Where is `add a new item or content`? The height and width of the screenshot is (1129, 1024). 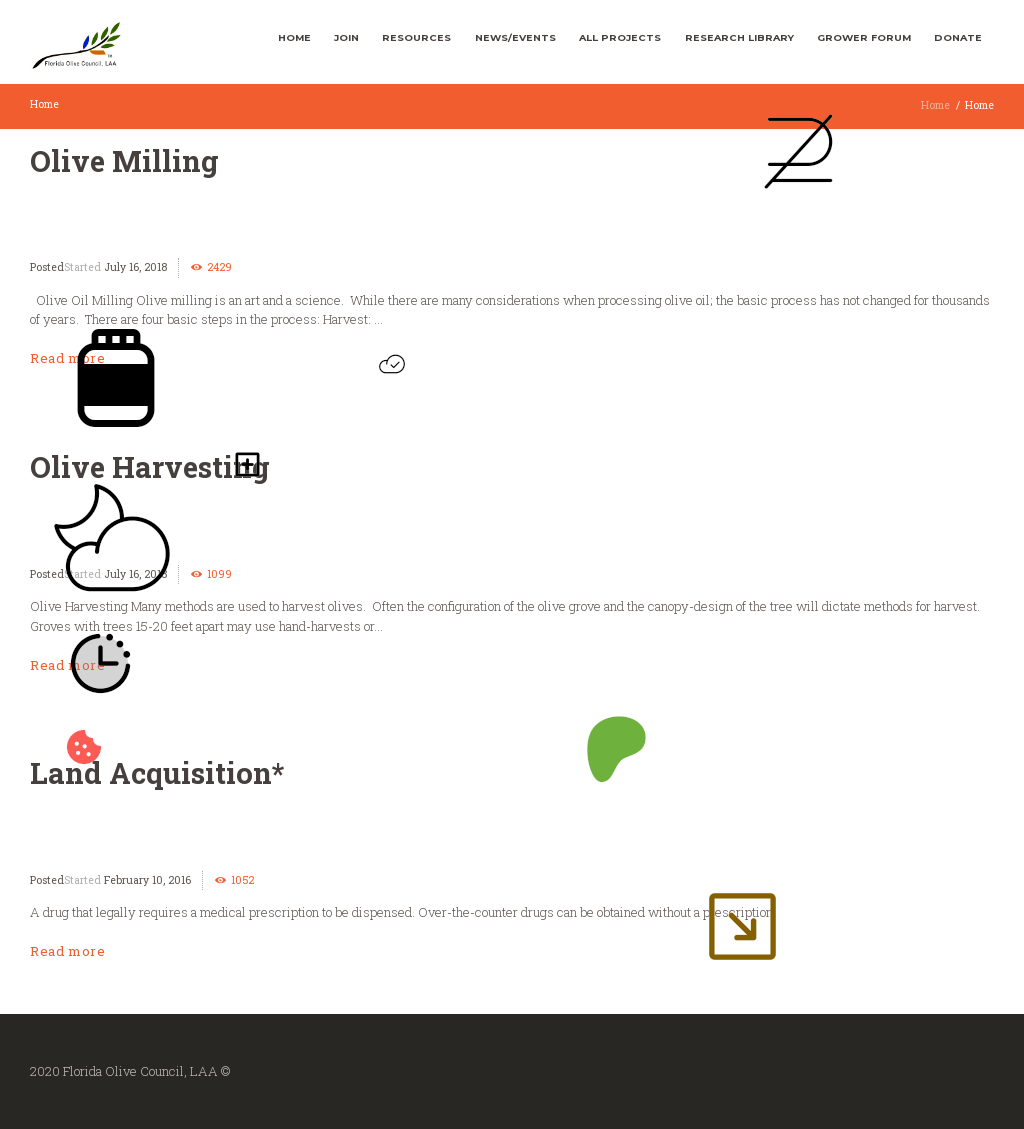 add a new item or content is located at coordinates (247, 464).